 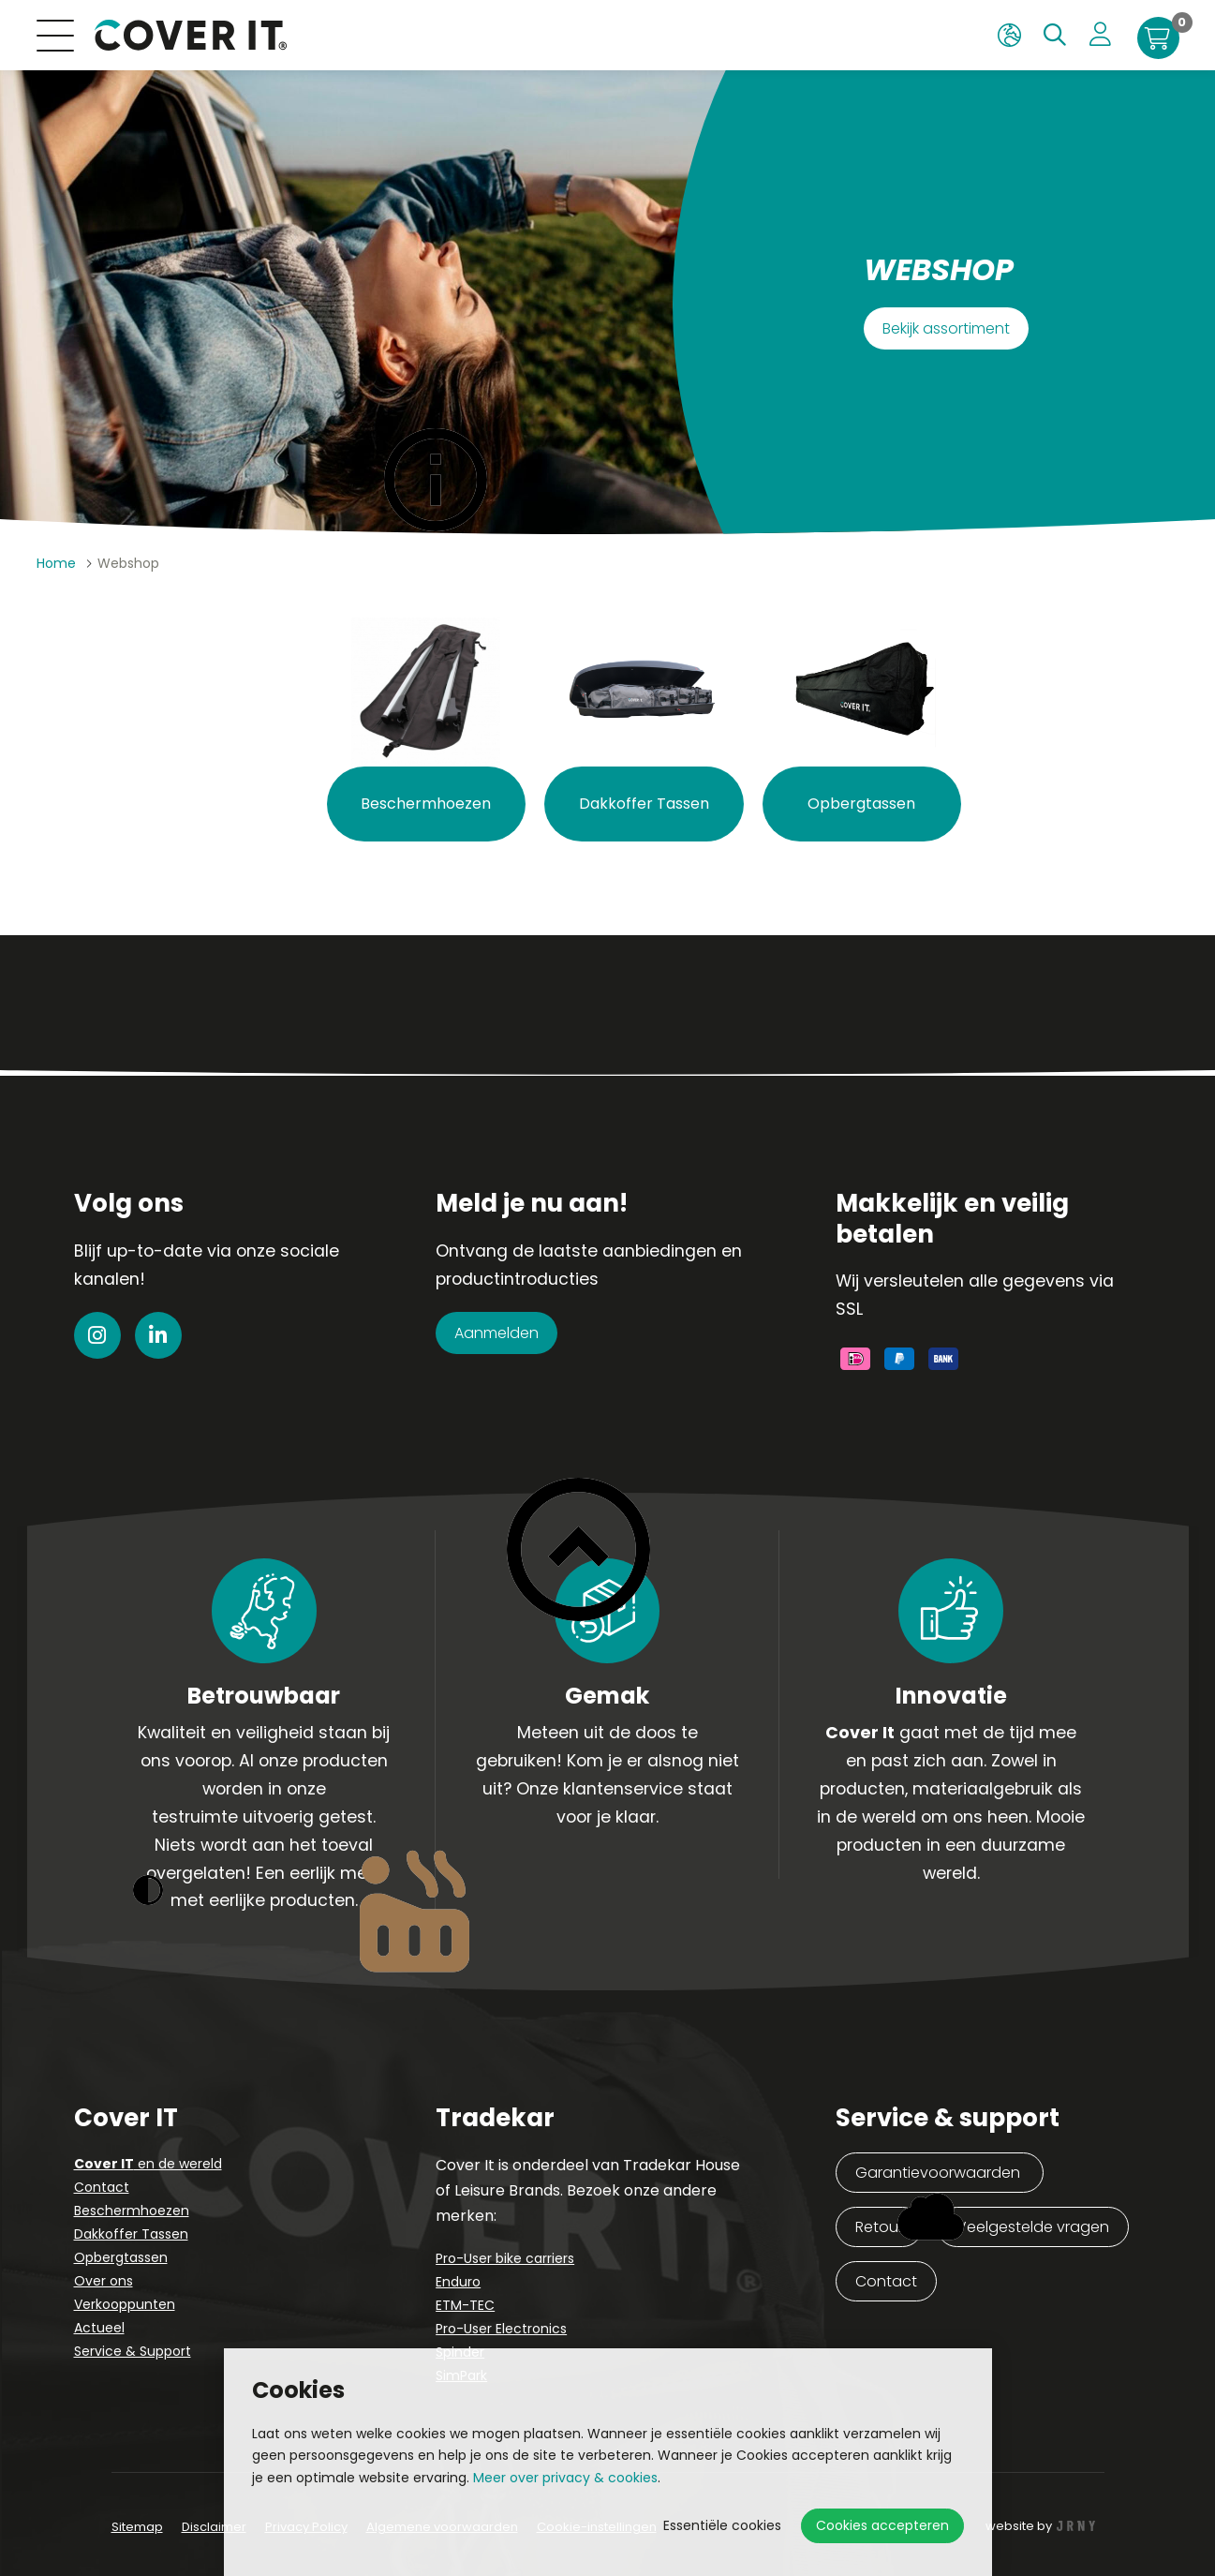 I want to click on scroll up or return to top of page, so click(x=578, y=1549).